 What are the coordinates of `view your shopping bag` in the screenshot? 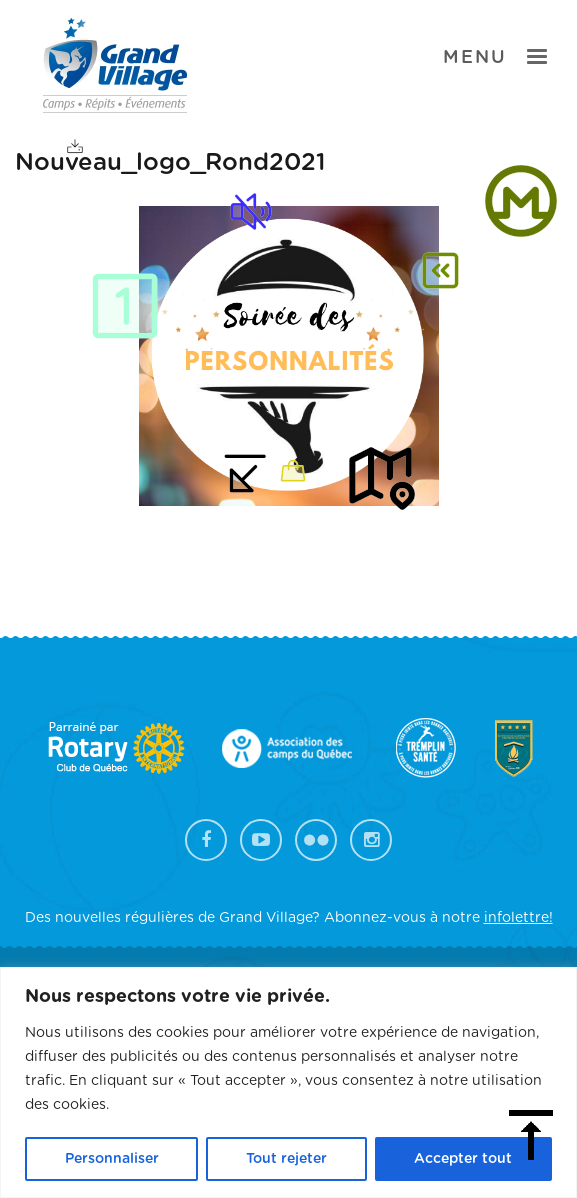 It's located at (293, 472).